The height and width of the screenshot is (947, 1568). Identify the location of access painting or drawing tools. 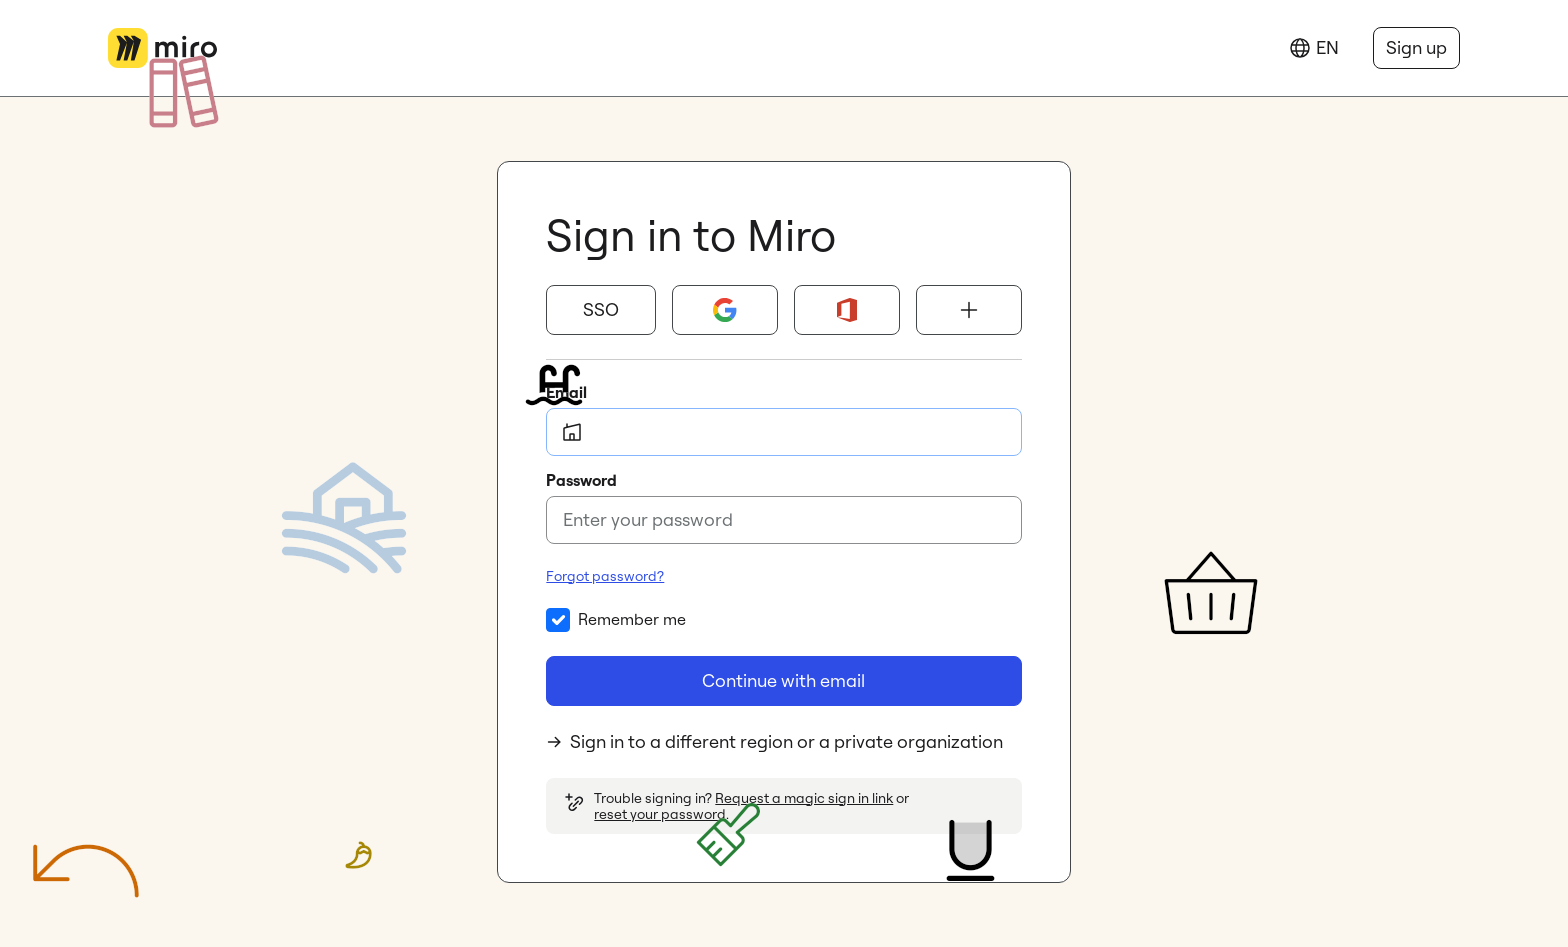
(729, 833).